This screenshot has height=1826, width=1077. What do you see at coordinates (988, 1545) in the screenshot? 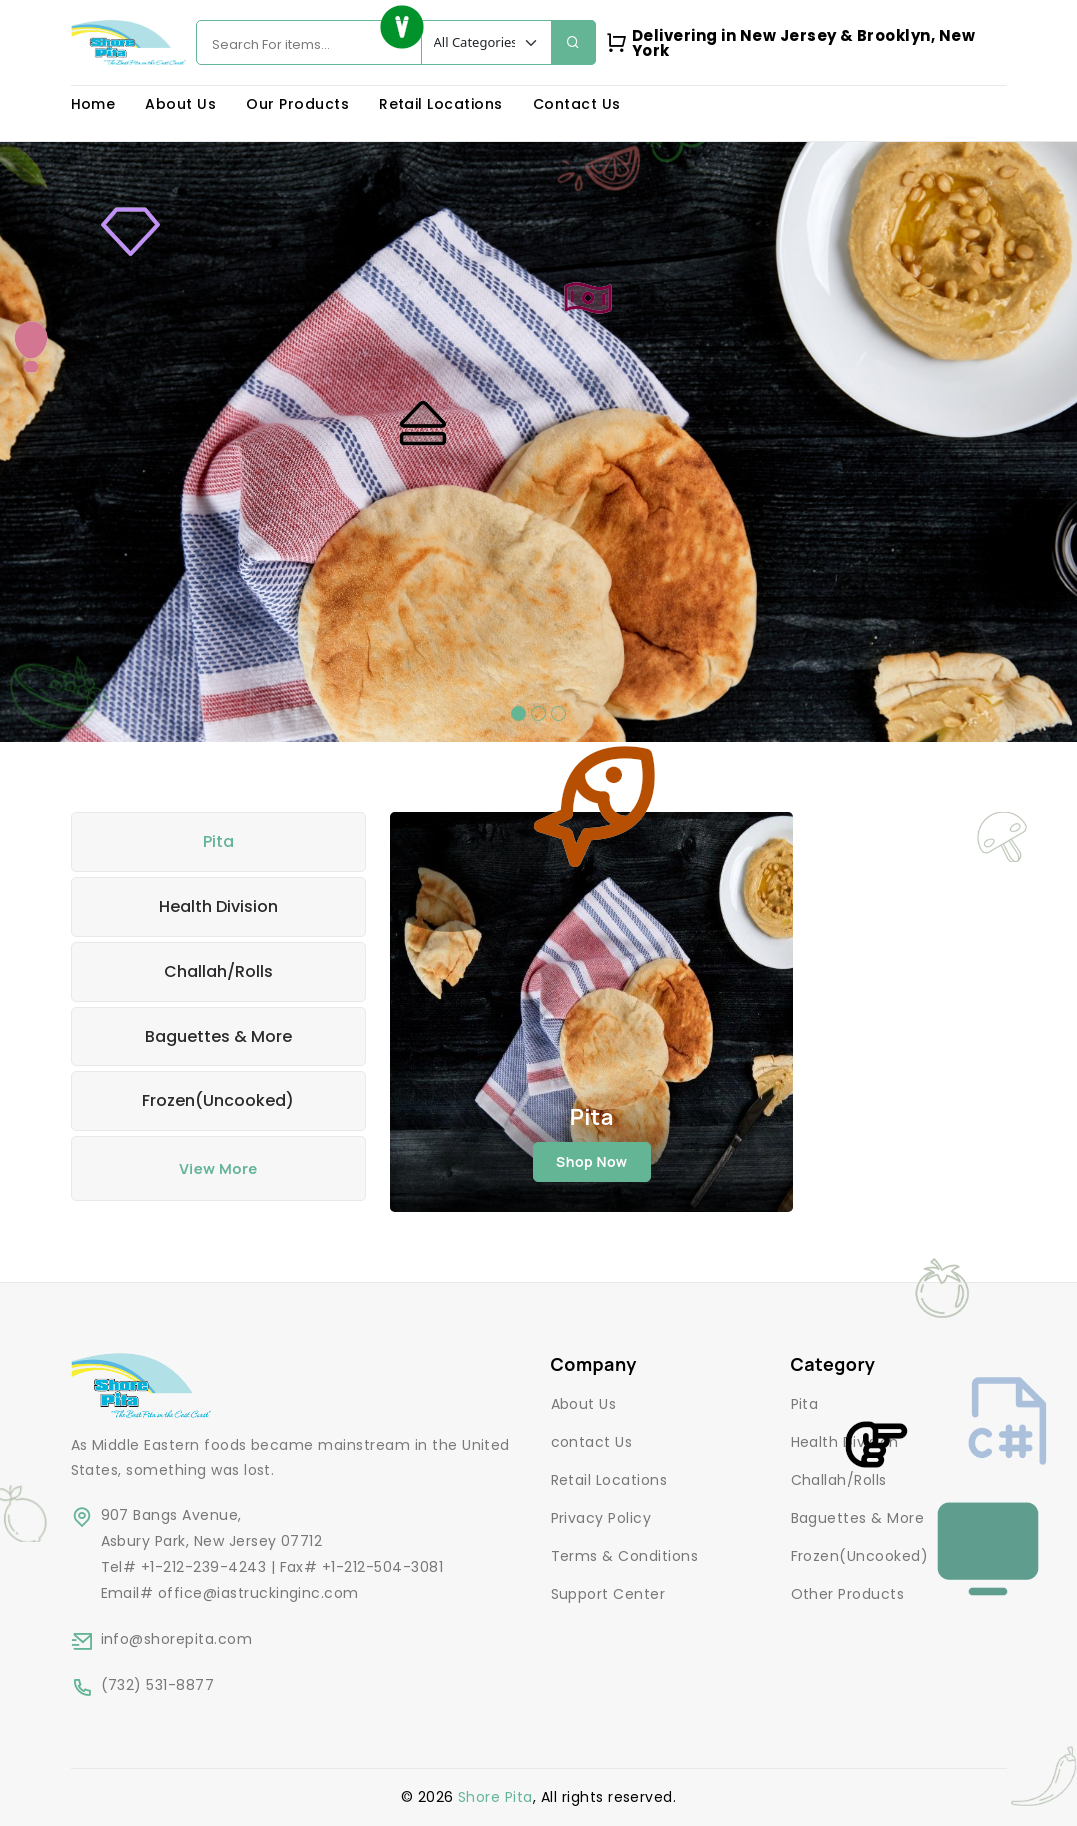
I see `view display settings` at bounding box center [988, 1545].